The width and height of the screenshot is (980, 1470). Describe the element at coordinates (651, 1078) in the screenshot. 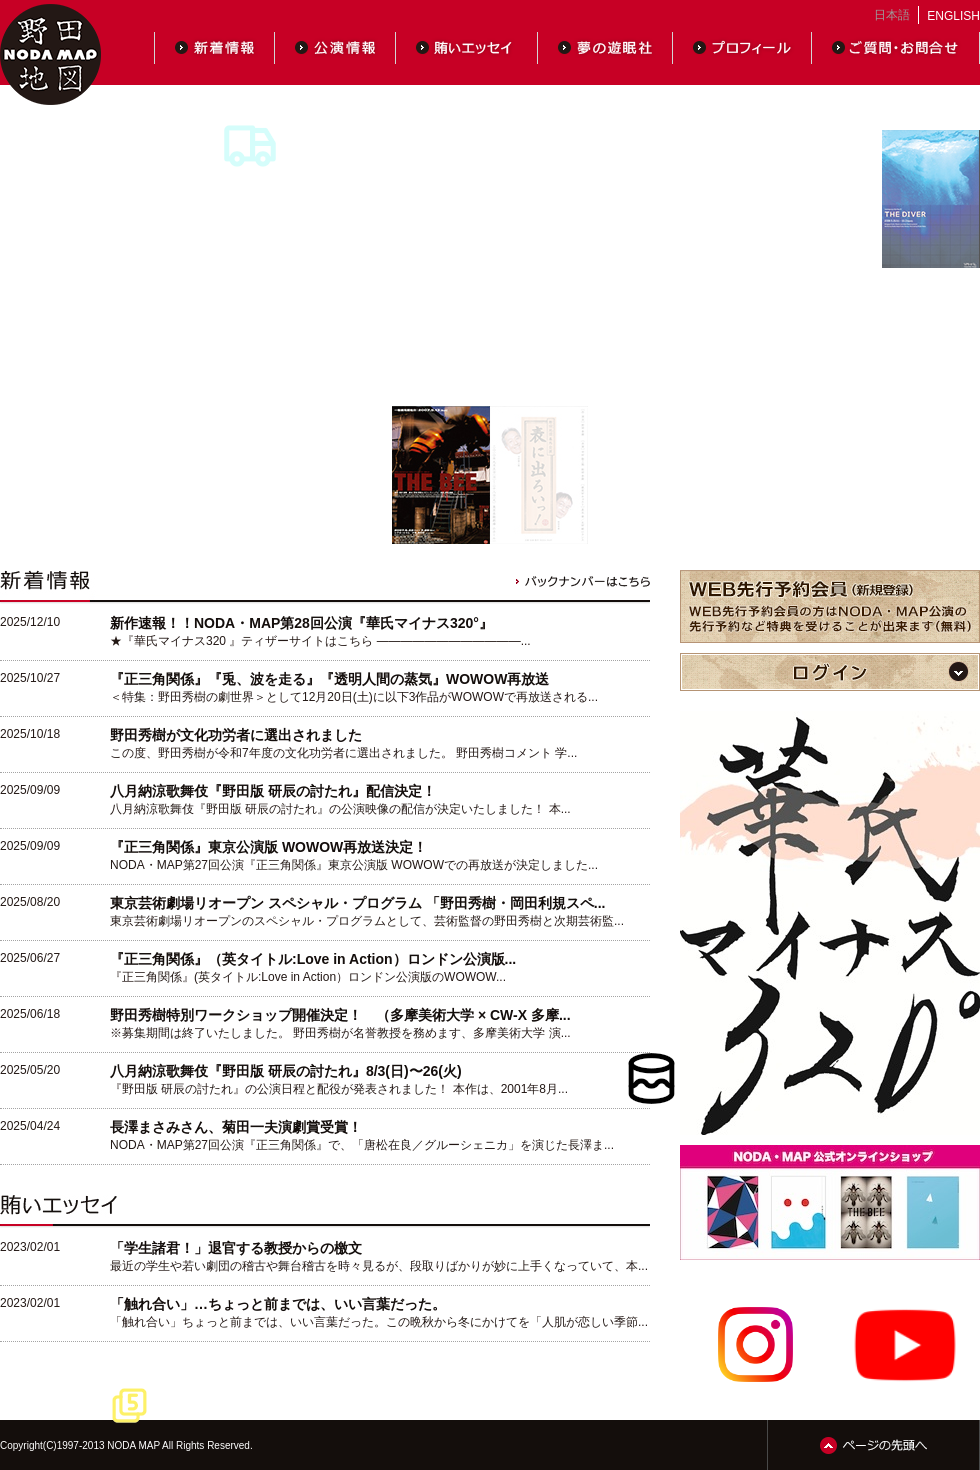

I see `indicates a database security breach or data leak` at that location.